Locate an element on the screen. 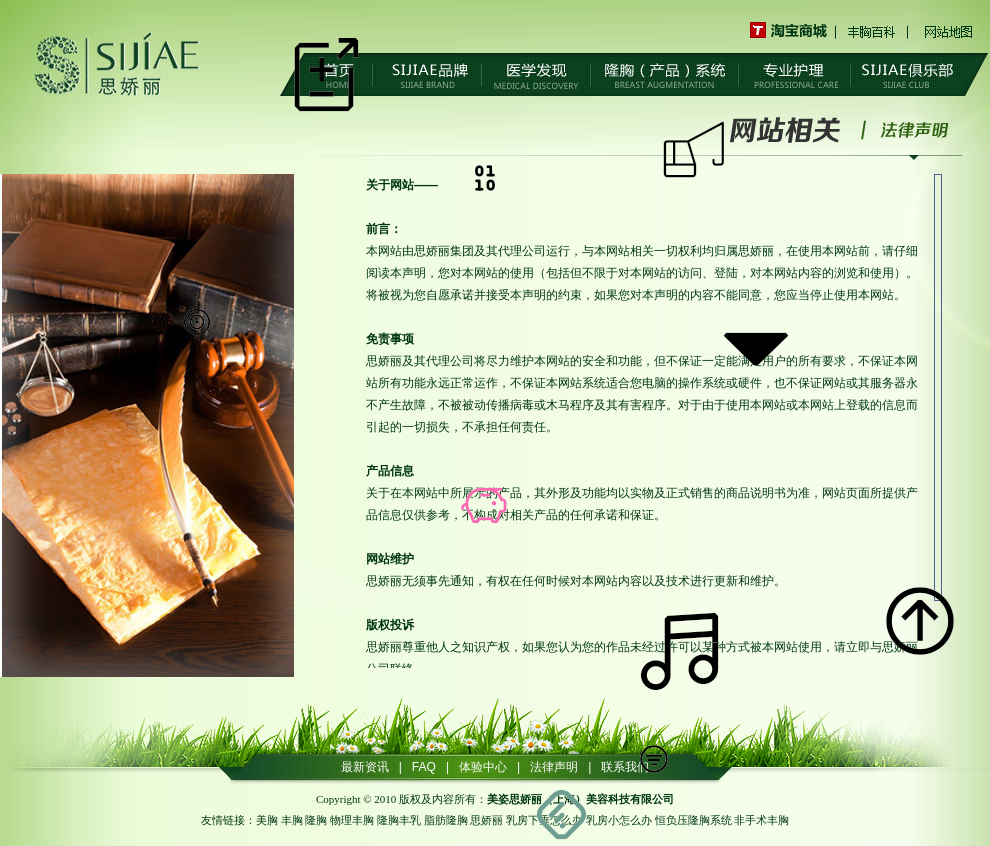 The height and width of the screenshot is (846, 990). scroll to top of page is located at coordinates (920, 621).